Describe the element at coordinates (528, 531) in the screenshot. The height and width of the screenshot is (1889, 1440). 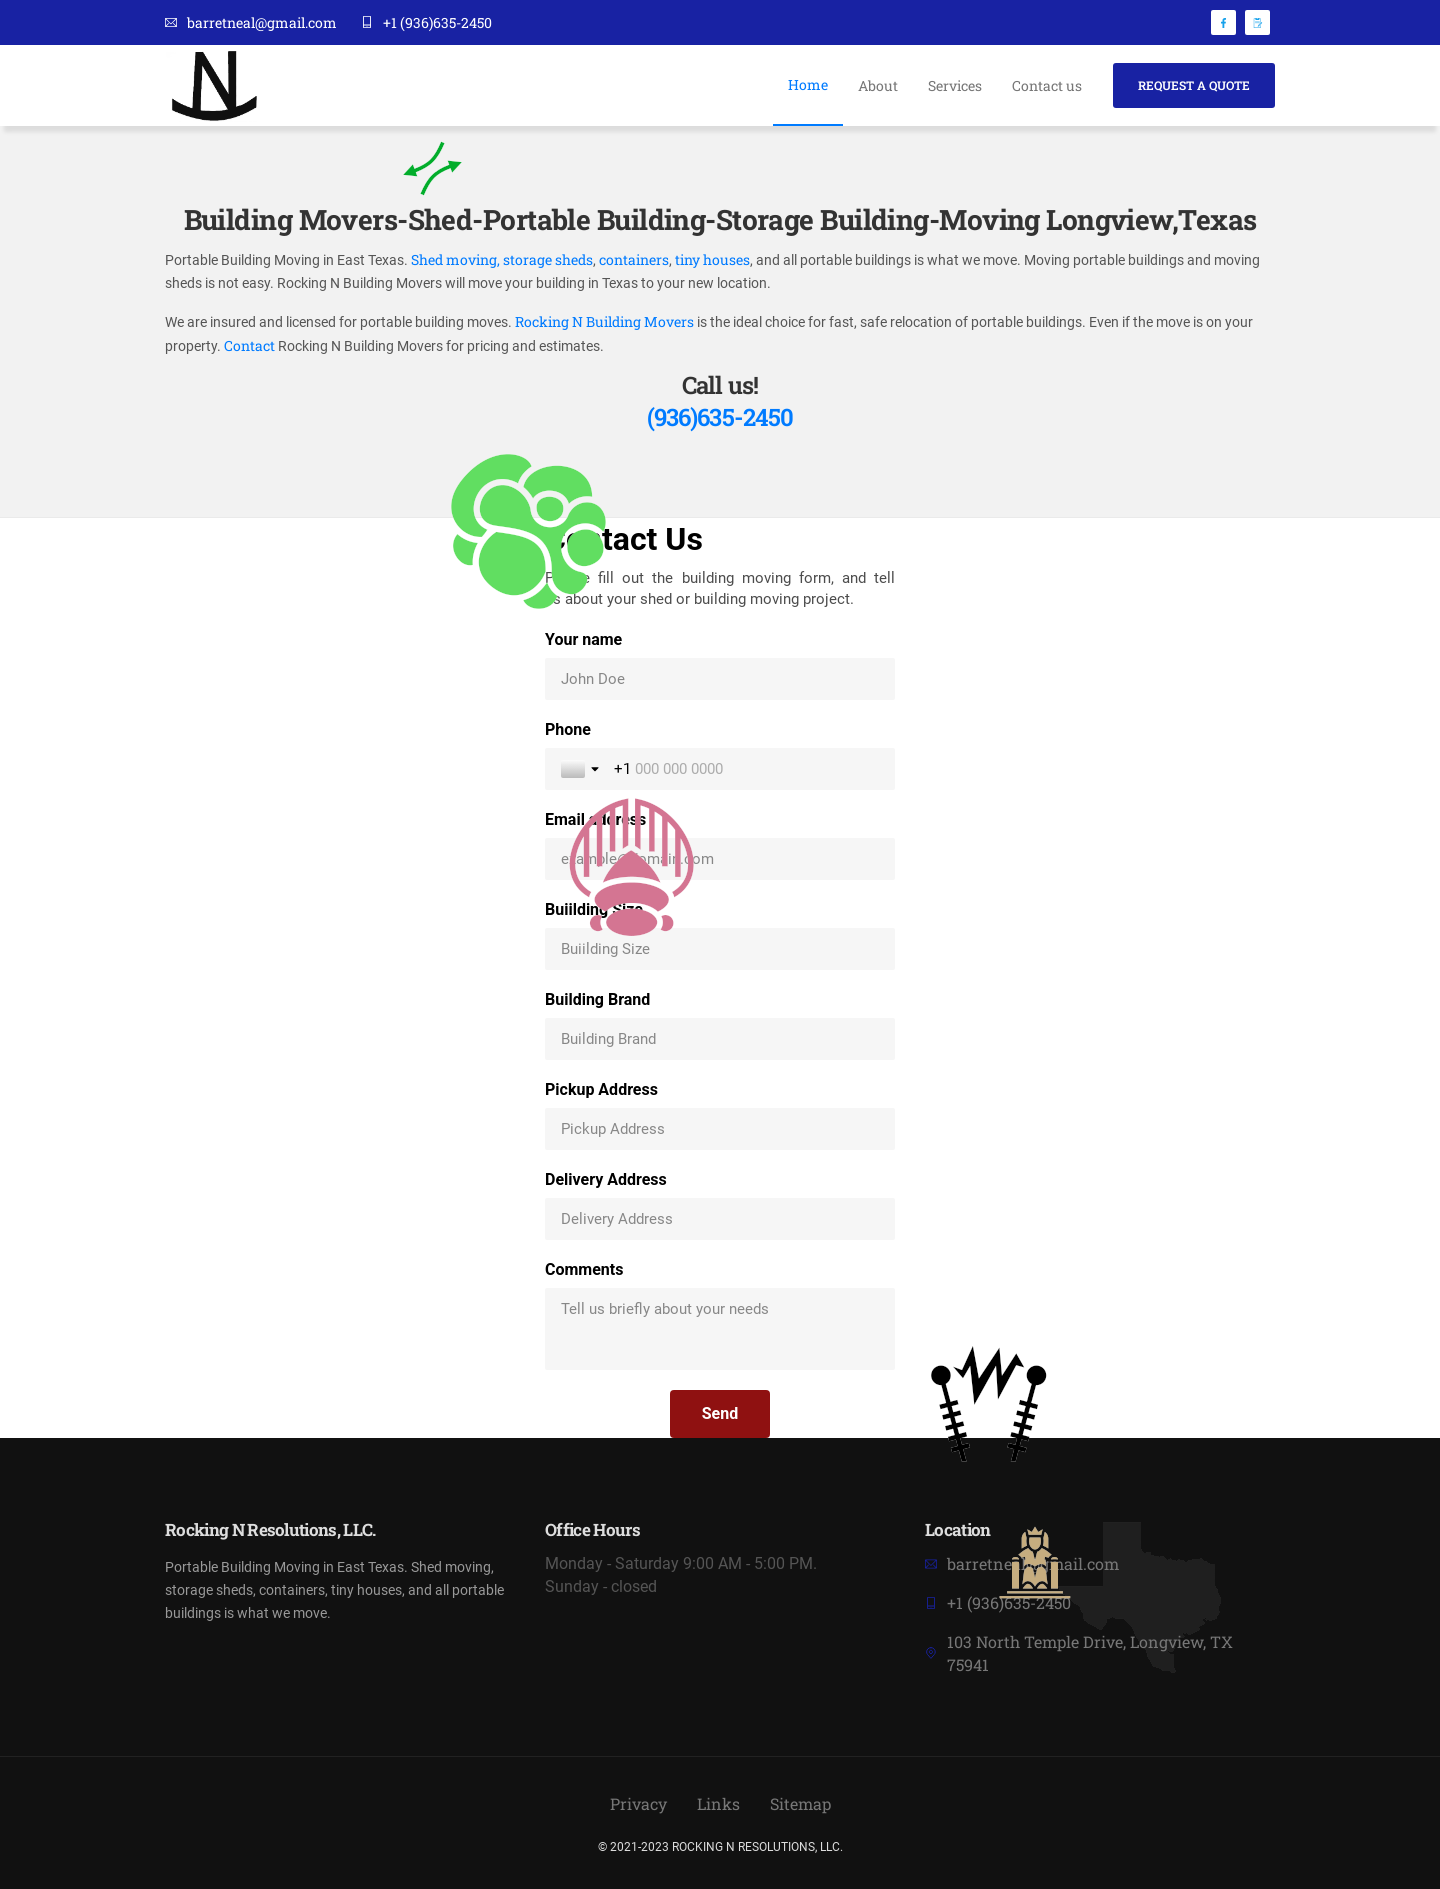
I see `indicates an organic or biological enemy type` at that location.